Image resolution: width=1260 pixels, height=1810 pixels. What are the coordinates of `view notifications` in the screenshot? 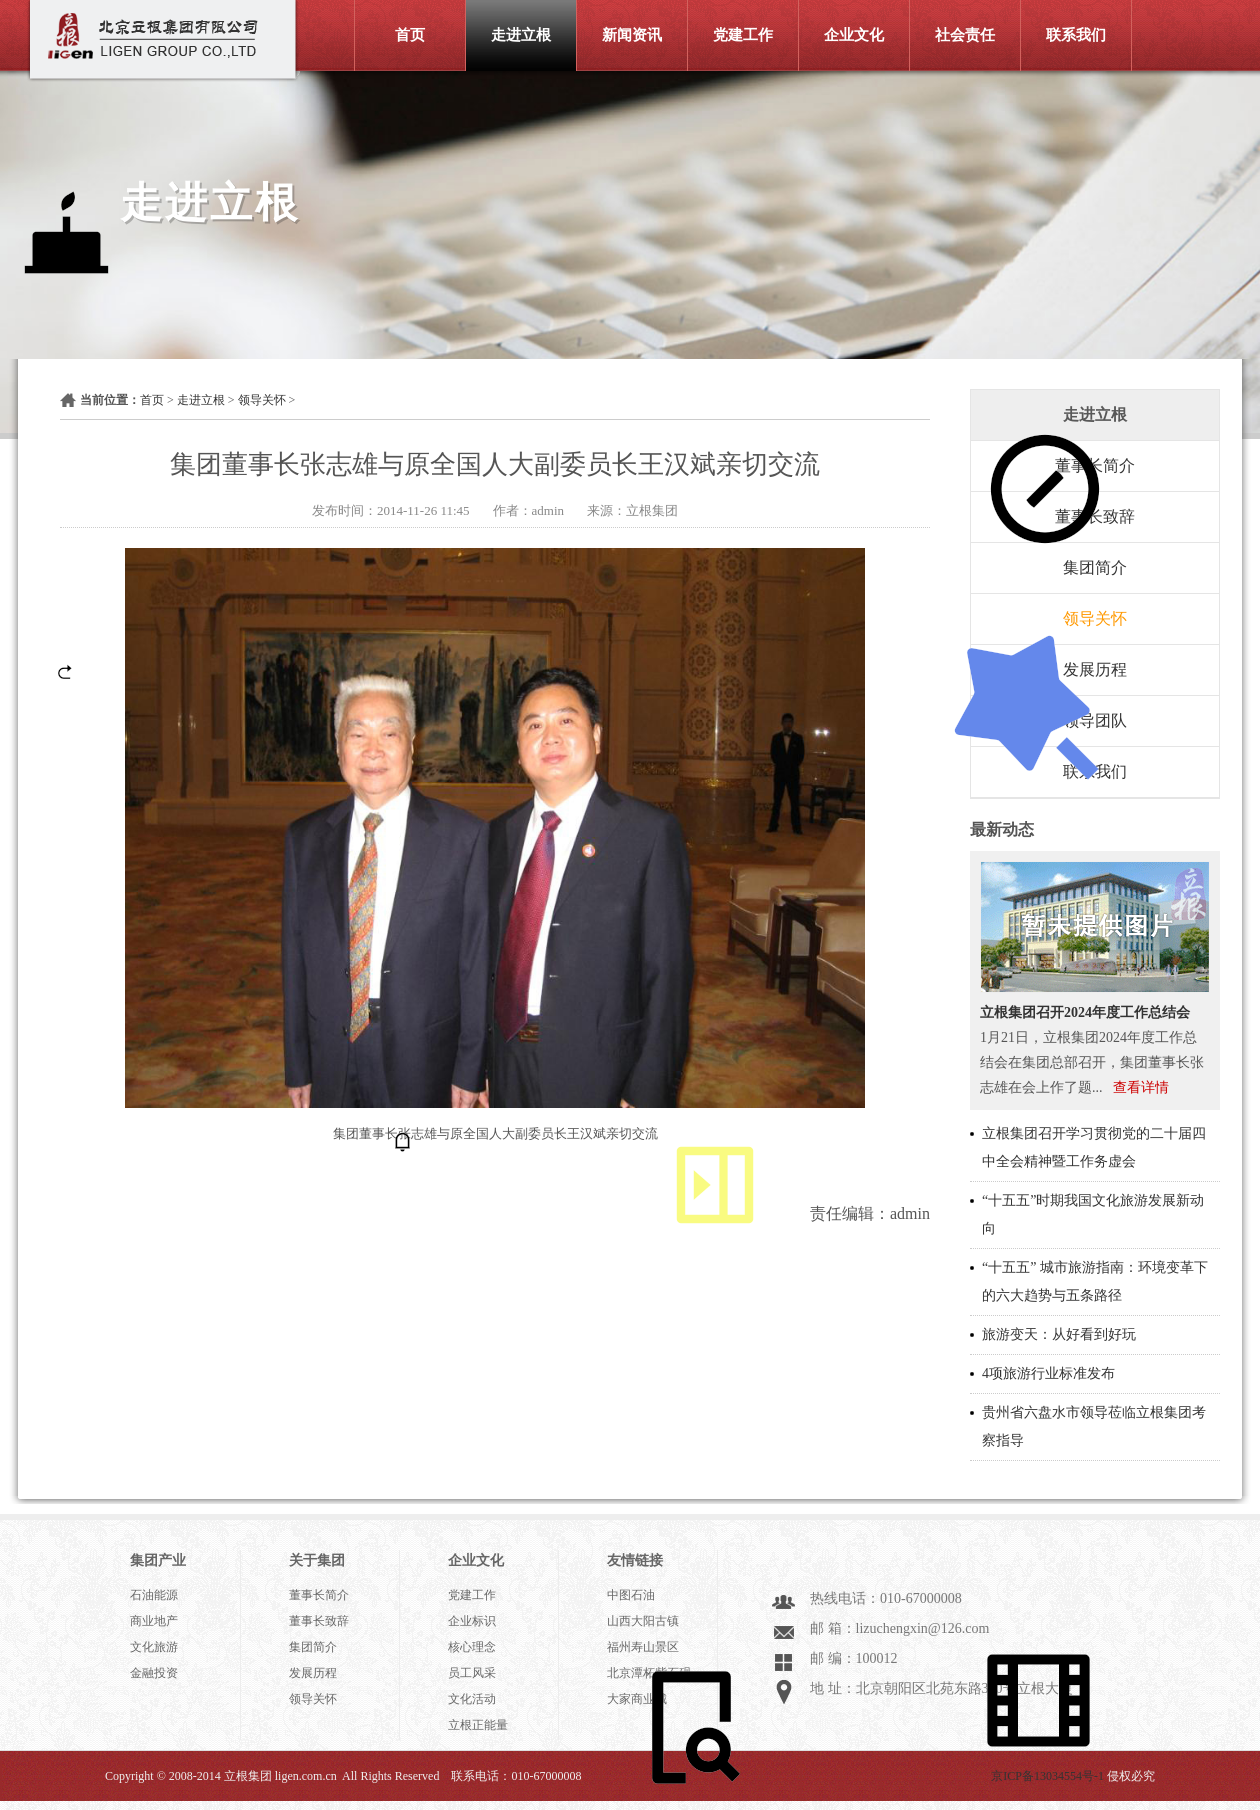 It's located at (402, 1141).